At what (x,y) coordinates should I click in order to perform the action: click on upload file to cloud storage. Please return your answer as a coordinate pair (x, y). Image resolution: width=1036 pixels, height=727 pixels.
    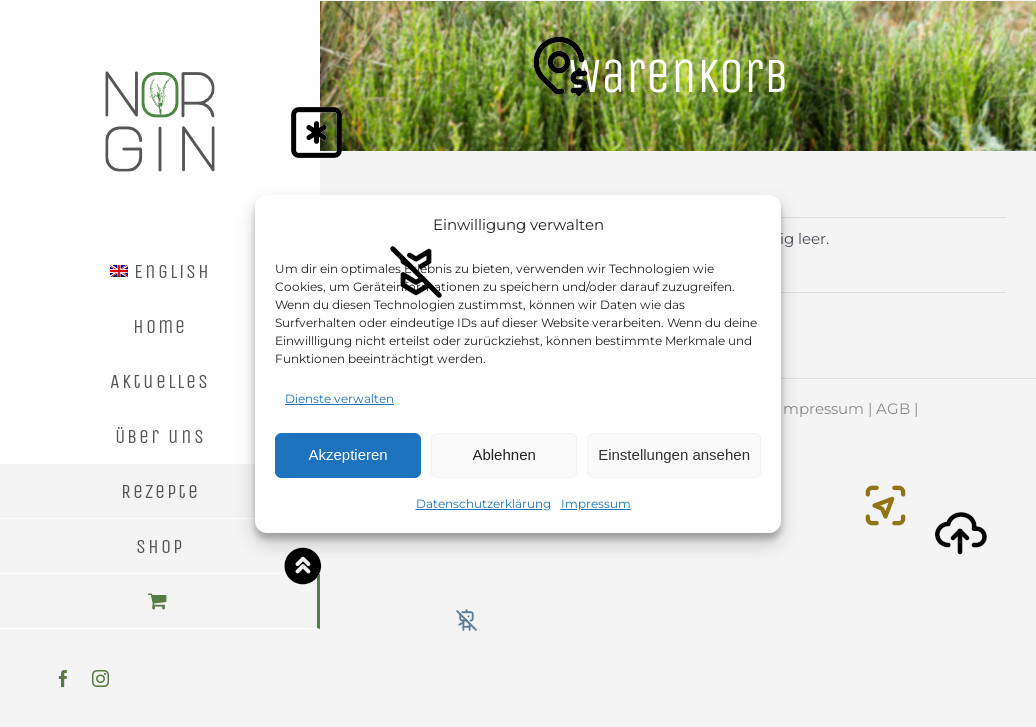
    Looking at the image, I should click on (960, 531).